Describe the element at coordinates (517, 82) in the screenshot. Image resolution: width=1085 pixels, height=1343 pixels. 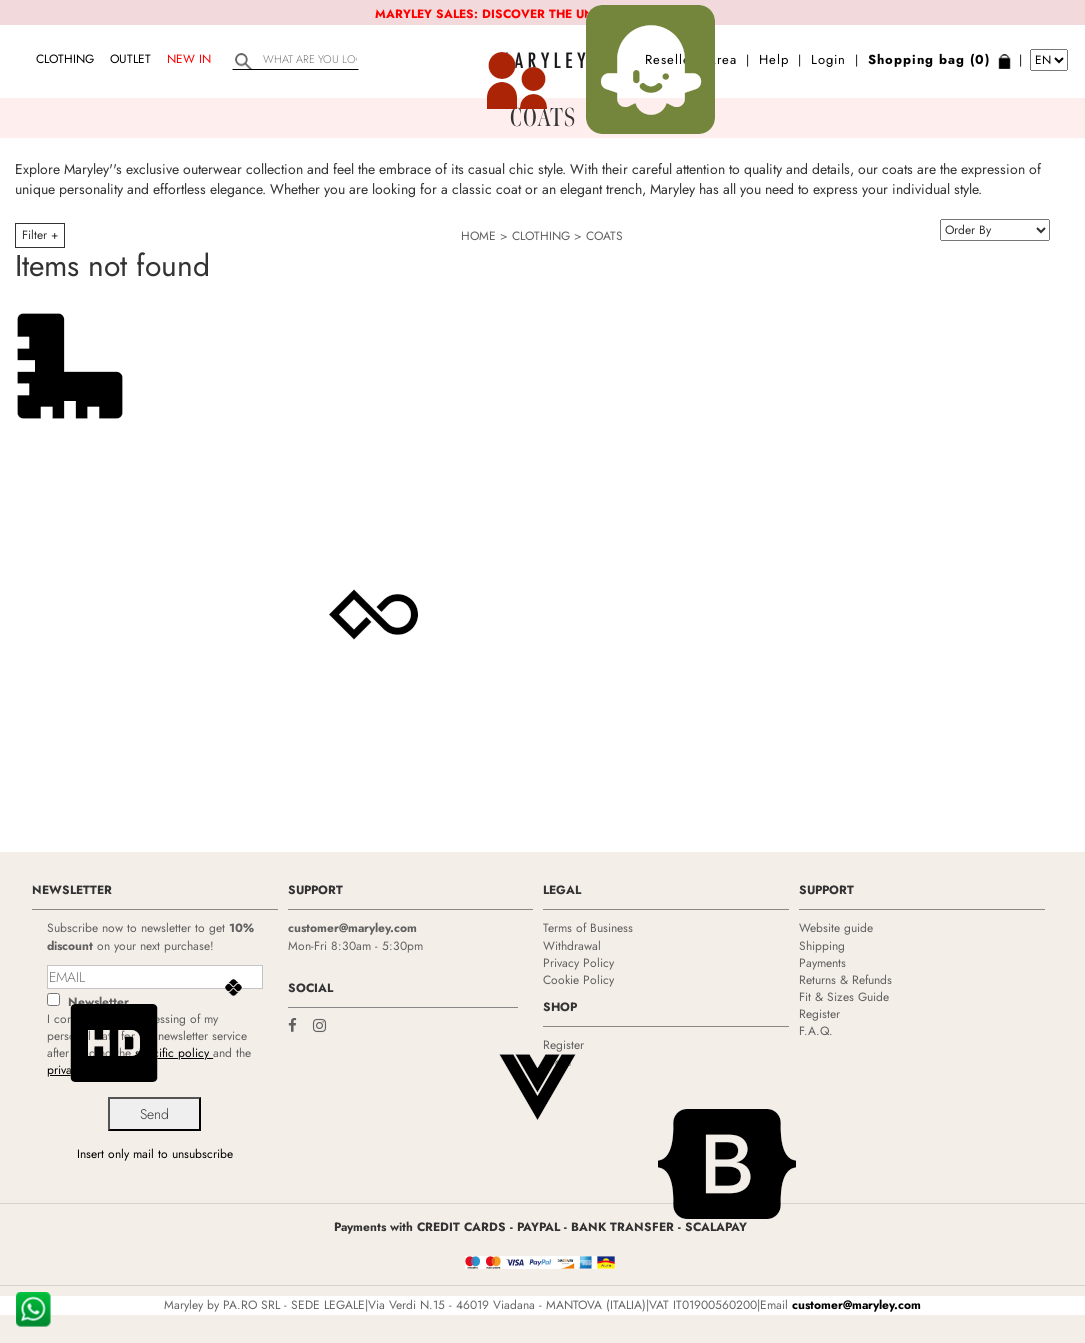
I see `view parent account or guardian profile` at that location.